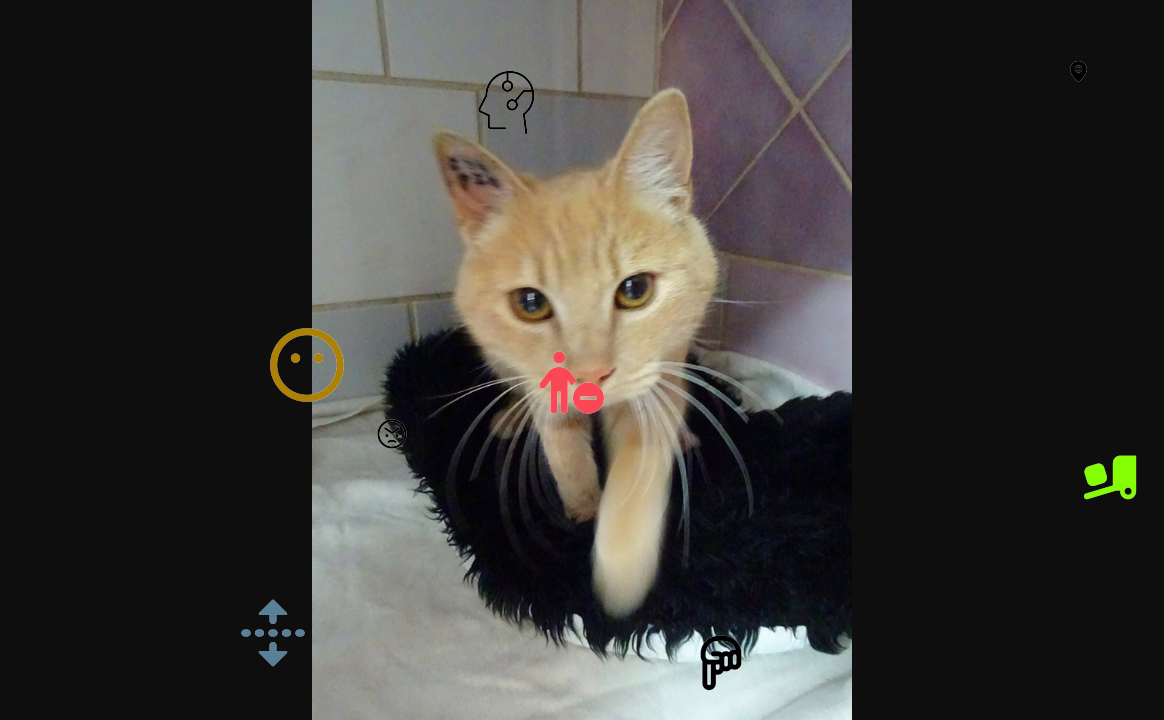 The image size is (1164, 720). I want to click on react with anger to a post or message, so click(392, 434).